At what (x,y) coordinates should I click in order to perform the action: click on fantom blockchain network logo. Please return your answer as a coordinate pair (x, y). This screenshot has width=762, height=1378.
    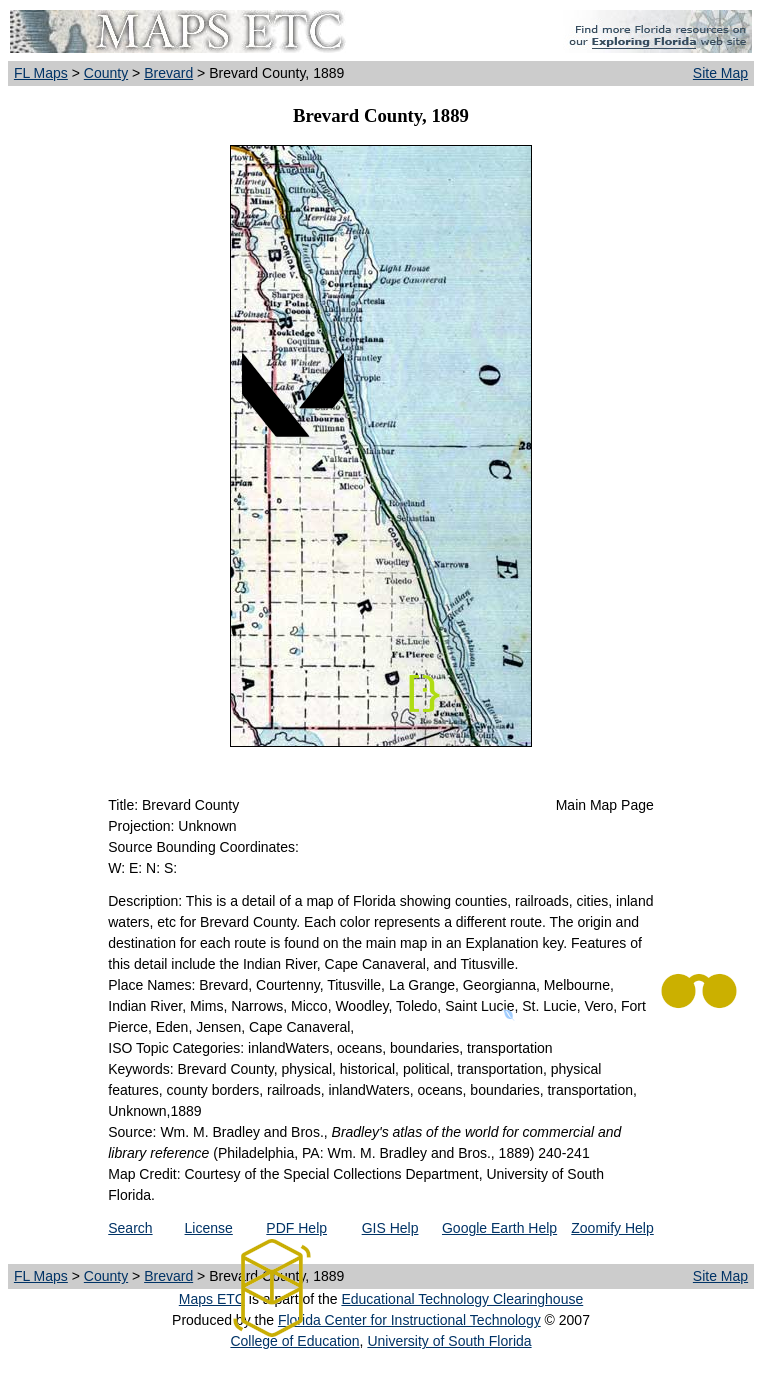
    Looking at the image, I should click on (272, 1288).